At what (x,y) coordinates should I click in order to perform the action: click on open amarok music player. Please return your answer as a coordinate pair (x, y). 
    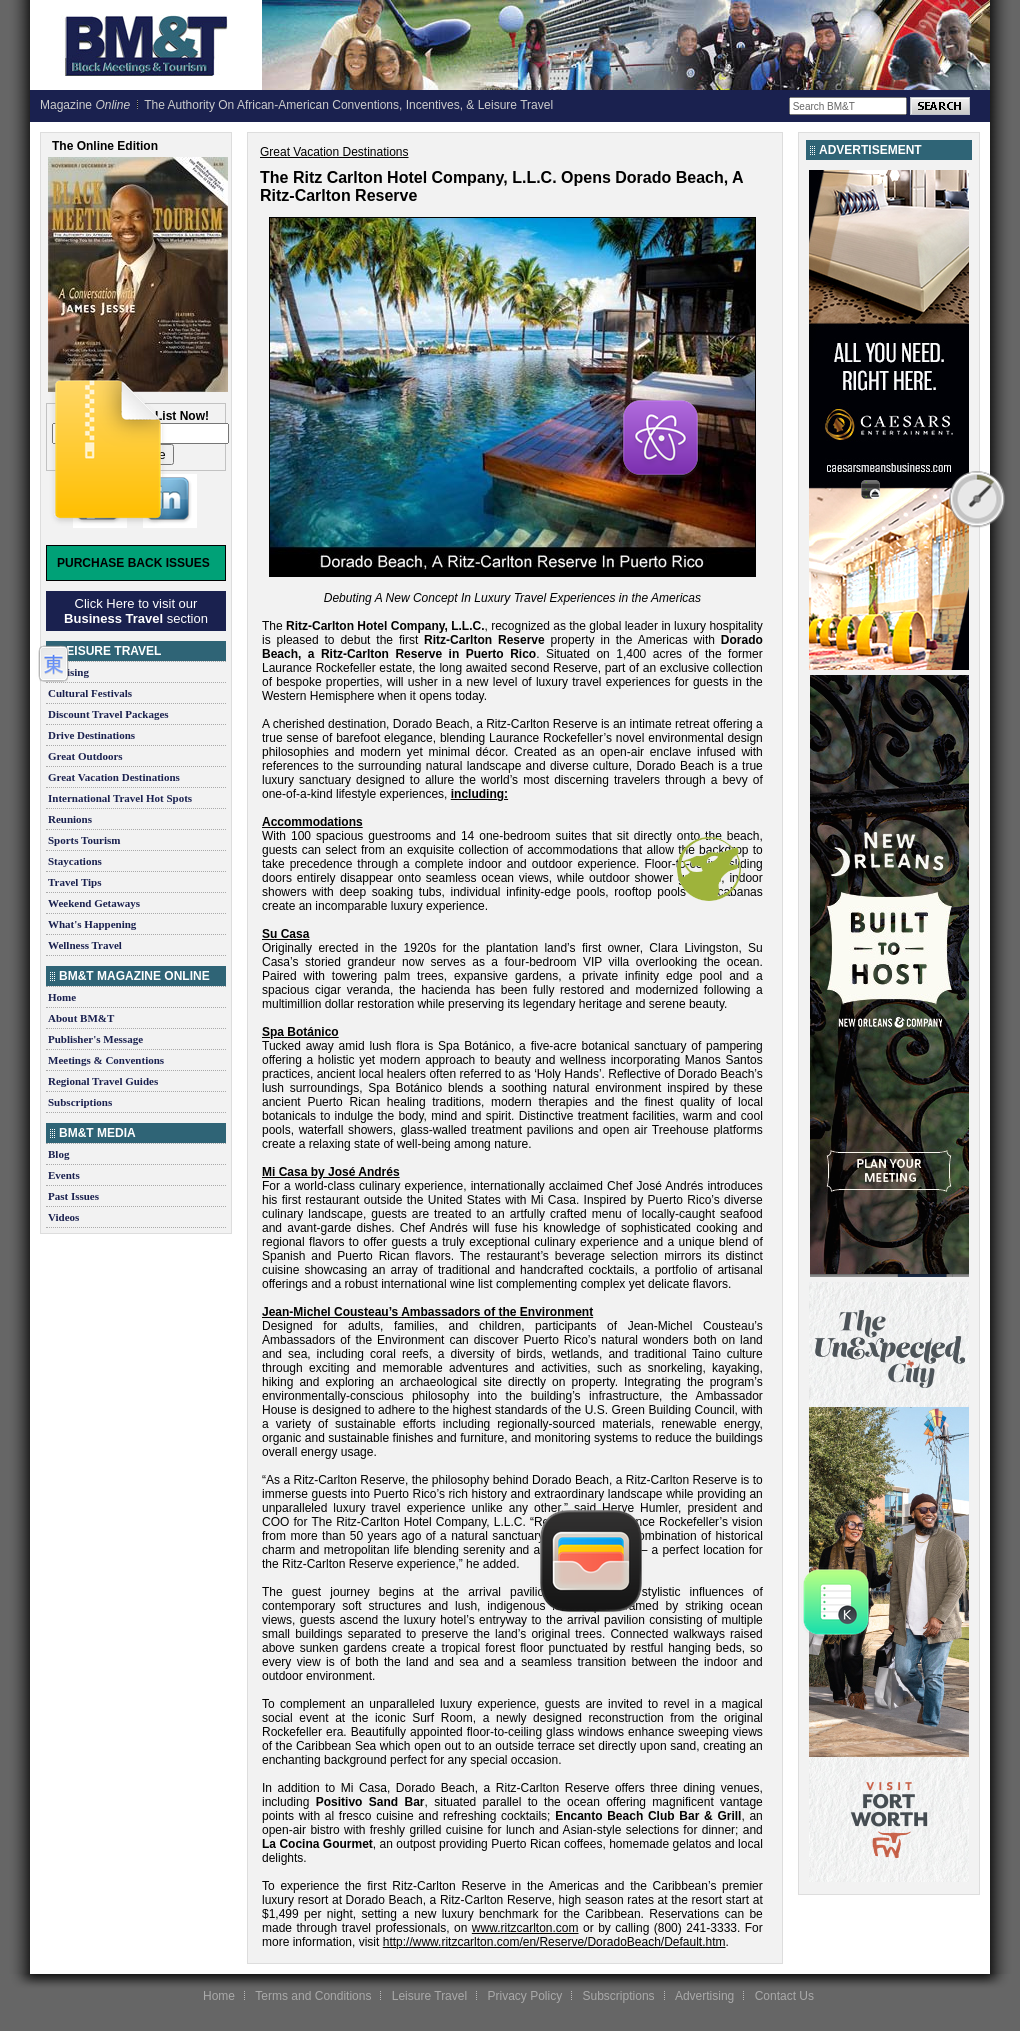
    Looking at the image, I should click on (709, 869).